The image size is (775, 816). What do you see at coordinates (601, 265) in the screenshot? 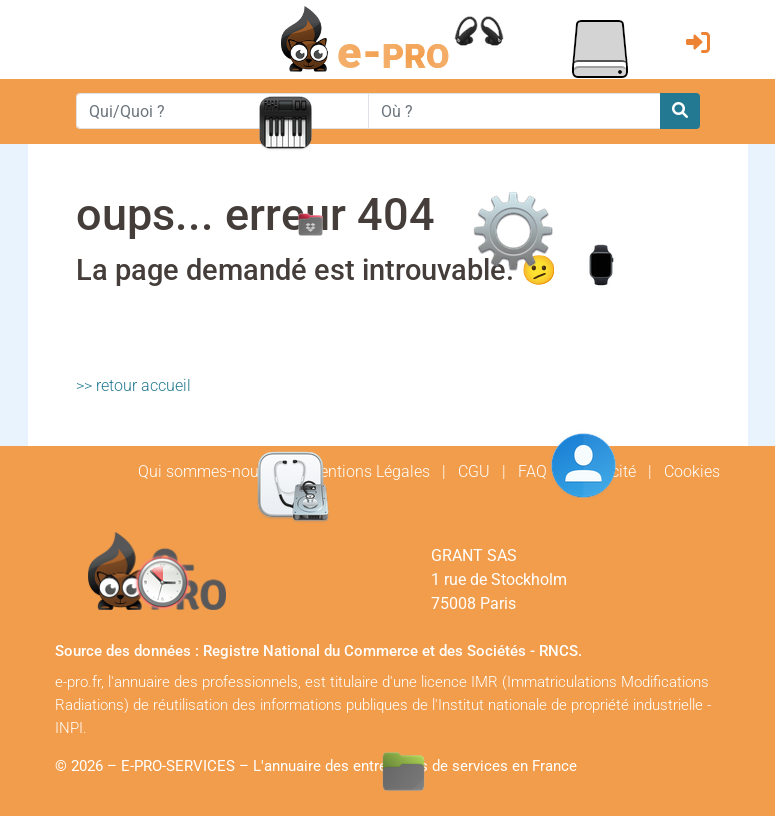
I see `apple watch se (2nd generation) device icon` at bounding box center [601, 265].